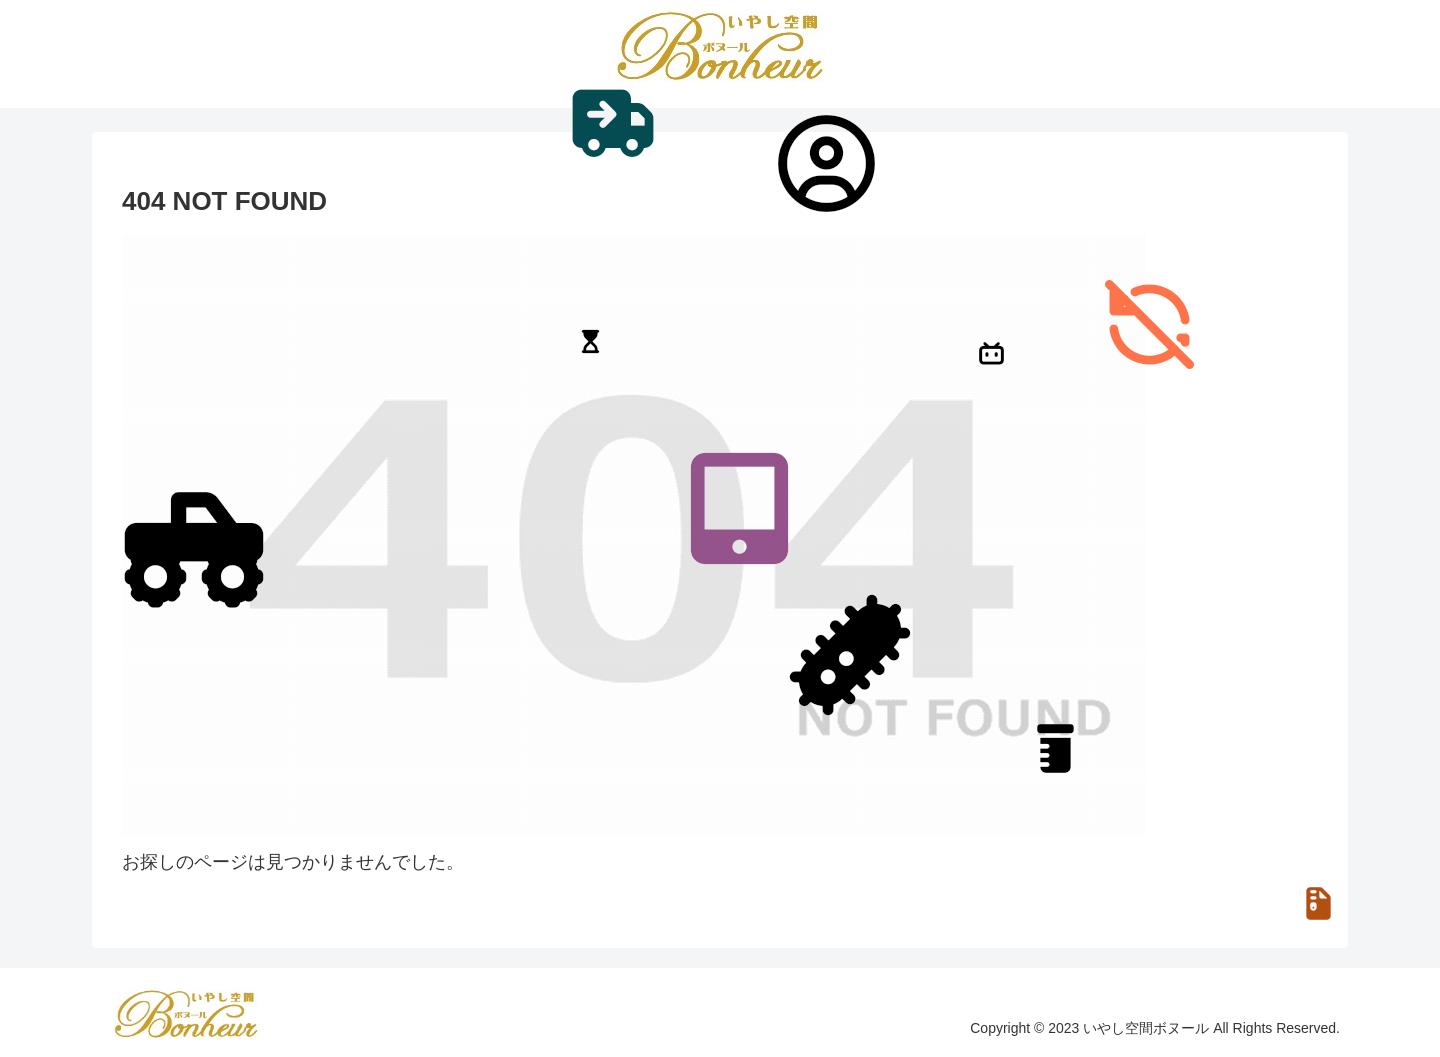  I want to click on indicates microbiology or bacterial content, so click(850, 655).